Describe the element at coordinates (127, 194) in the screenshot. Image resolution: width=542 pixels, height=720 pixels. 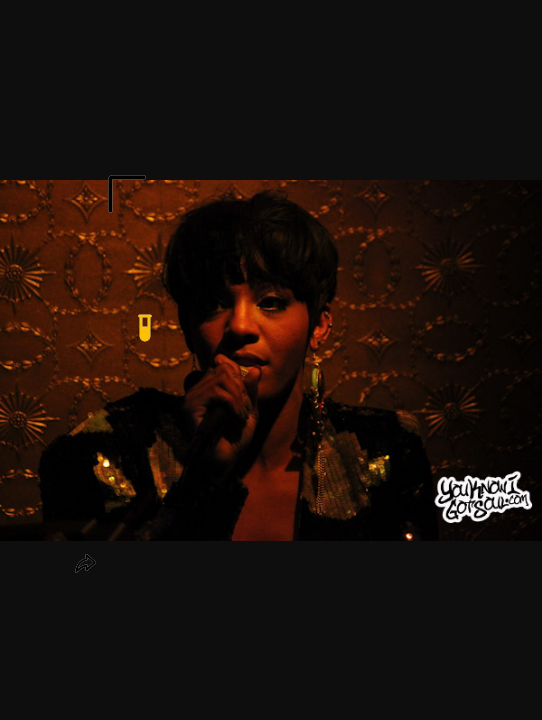
I see `adjust corner radius of a shape` at that location.